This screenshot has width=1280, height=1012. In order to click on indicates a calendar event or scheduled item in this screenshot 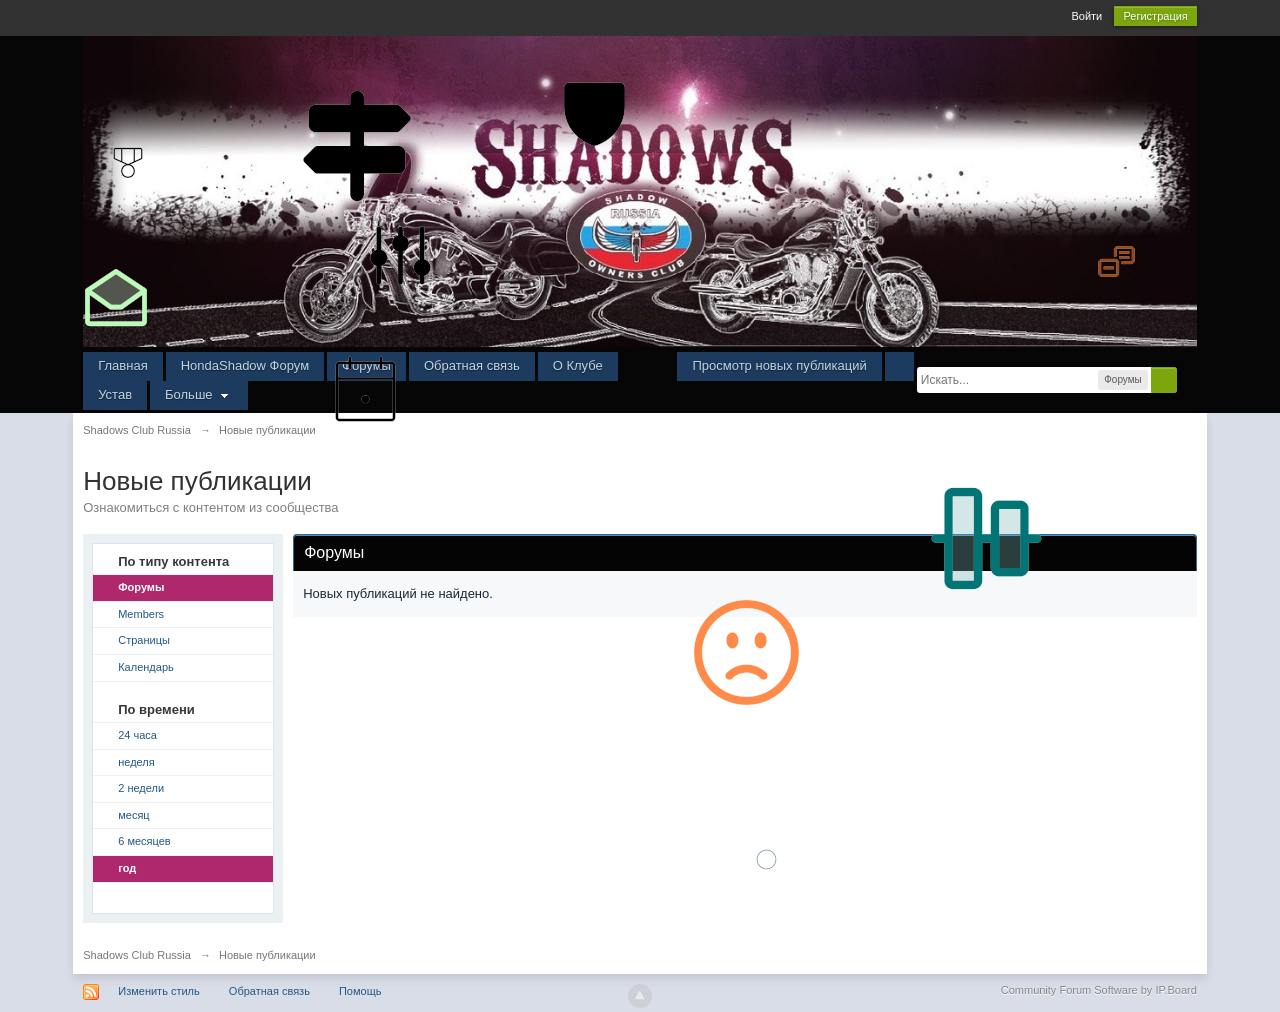, I will do `click(365, 391)`.